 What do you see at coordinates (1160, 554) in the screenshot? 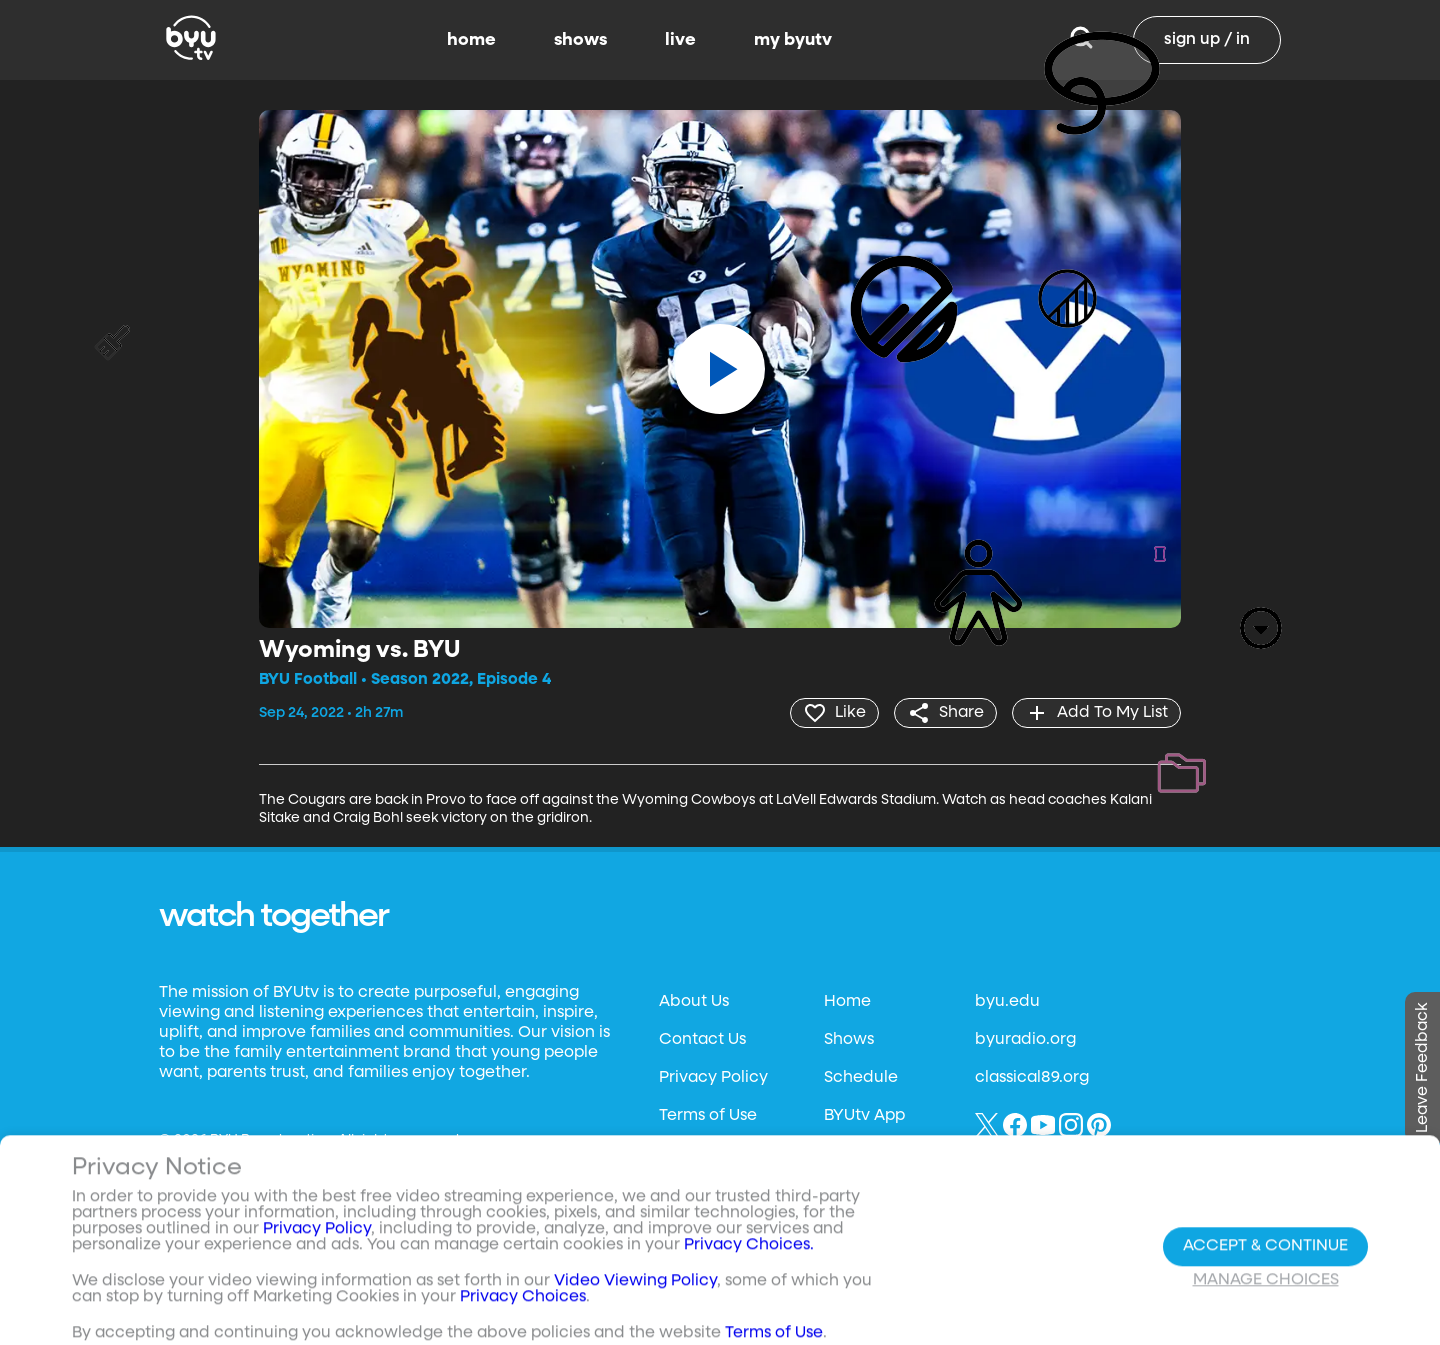
I see `switch to vertical panorama mode` at bounding box center [1160, 554].